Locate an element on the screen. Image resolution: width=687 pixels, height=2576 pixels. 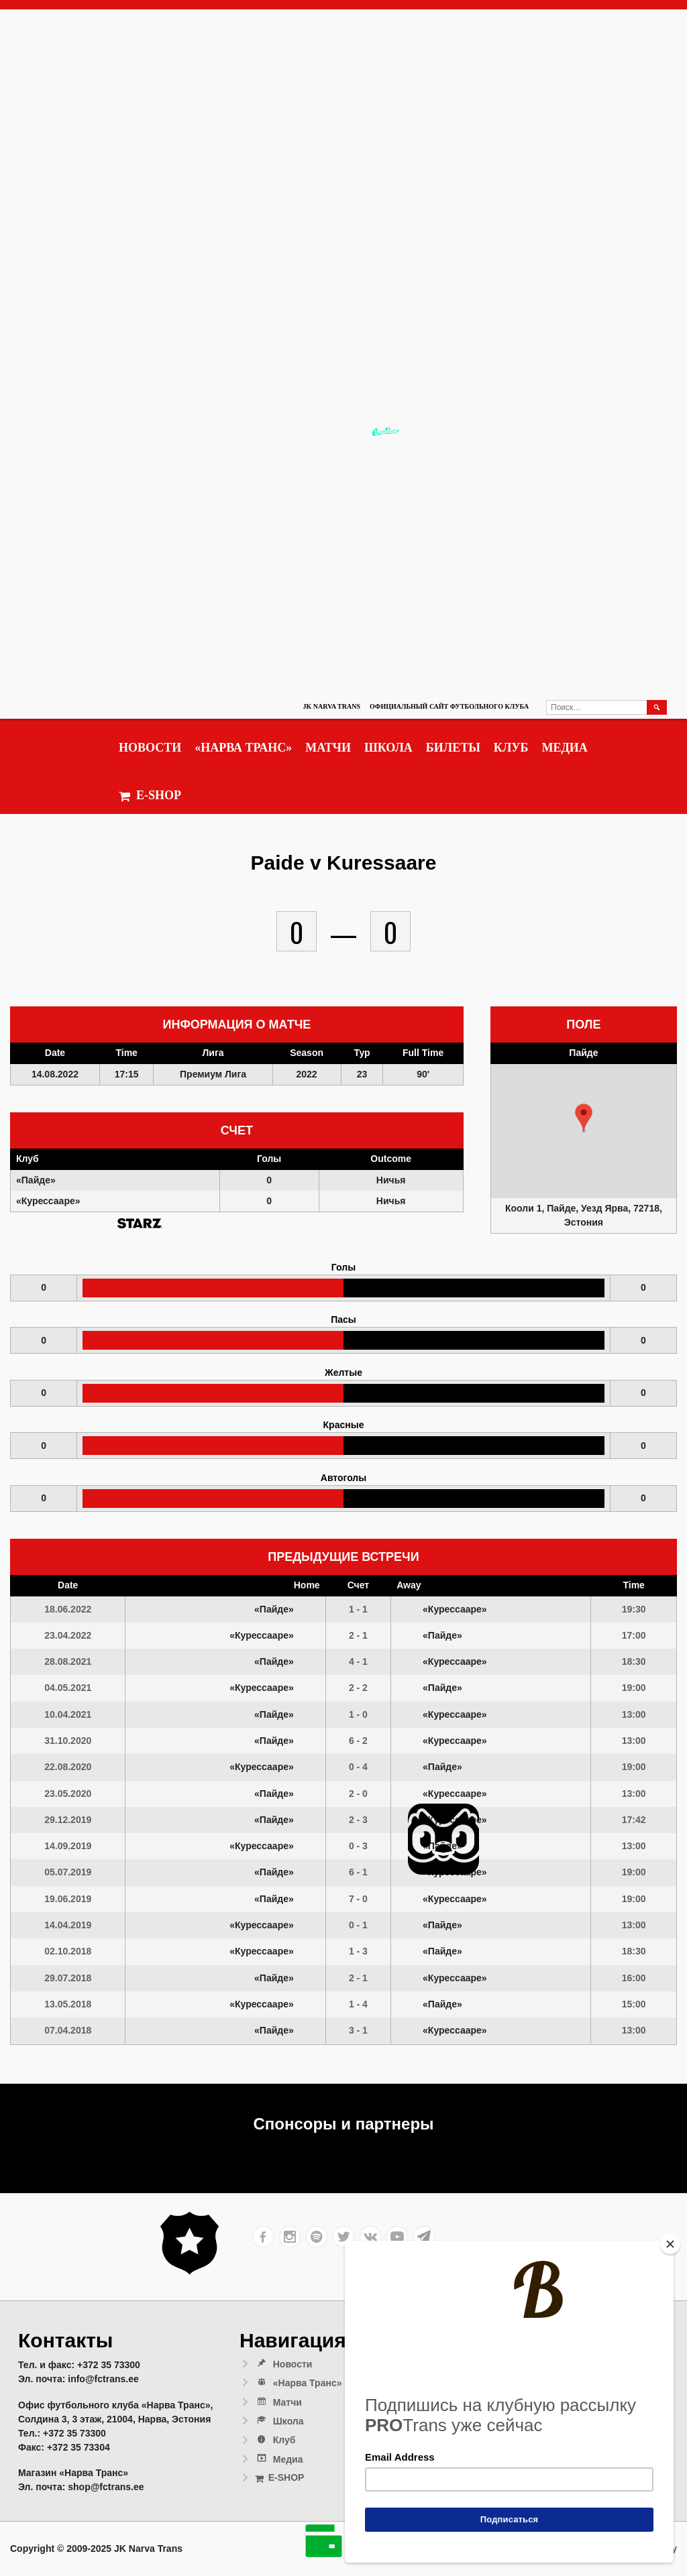
open the Starz streaming app is located at coordinates (140, 1223).